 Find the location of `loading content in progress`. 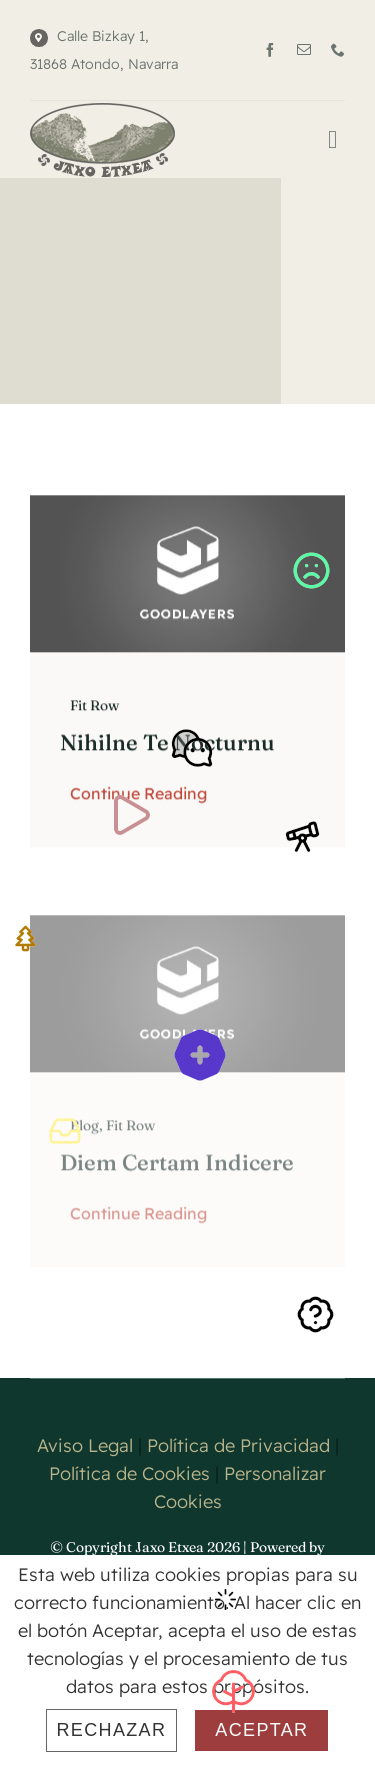

loading content in progress is located at coordinates (225, 1599).